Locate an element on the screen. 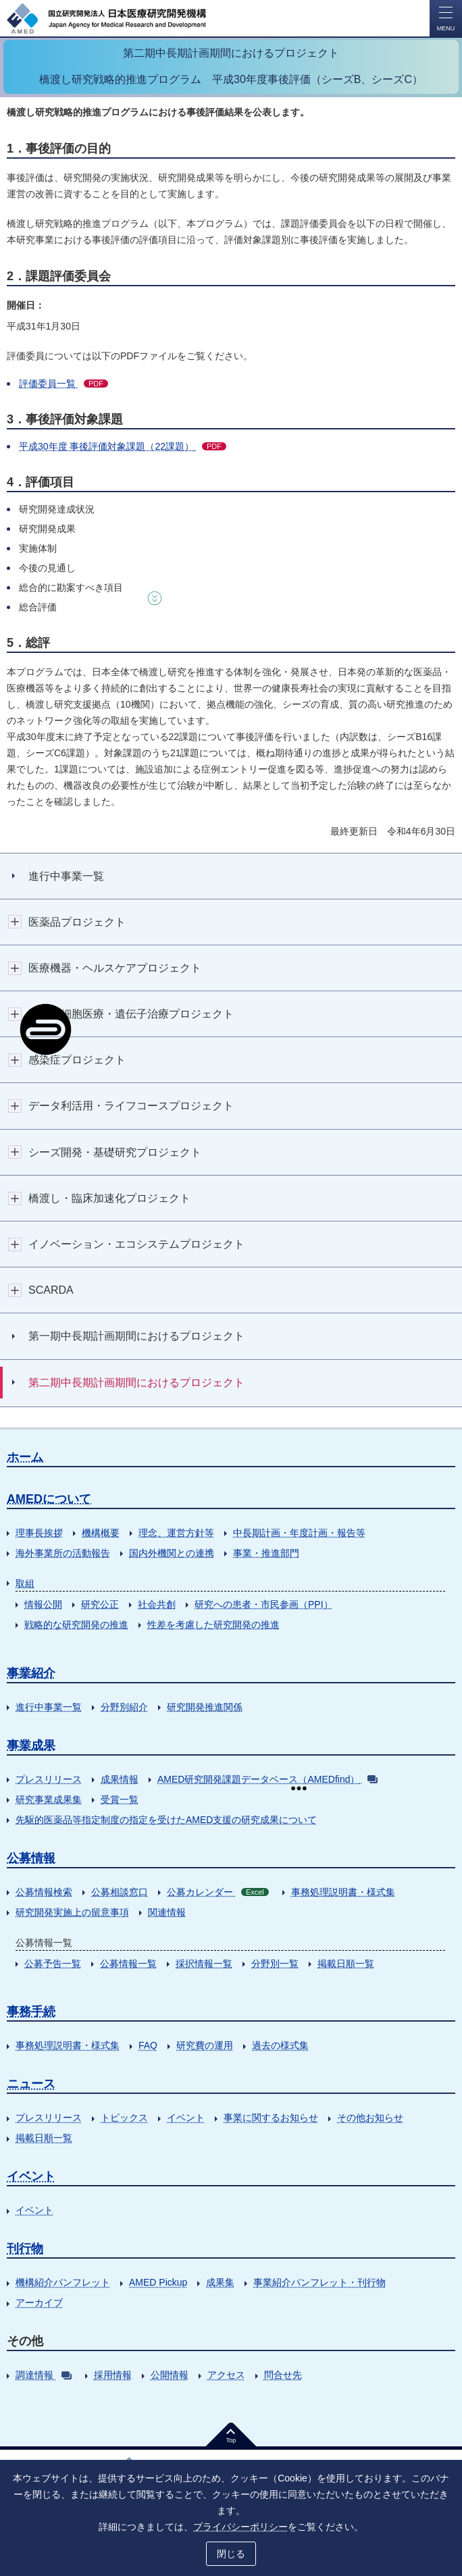 This screenshot has height=2576, width=462. open more options menu is located at coordinates (299, 1788).